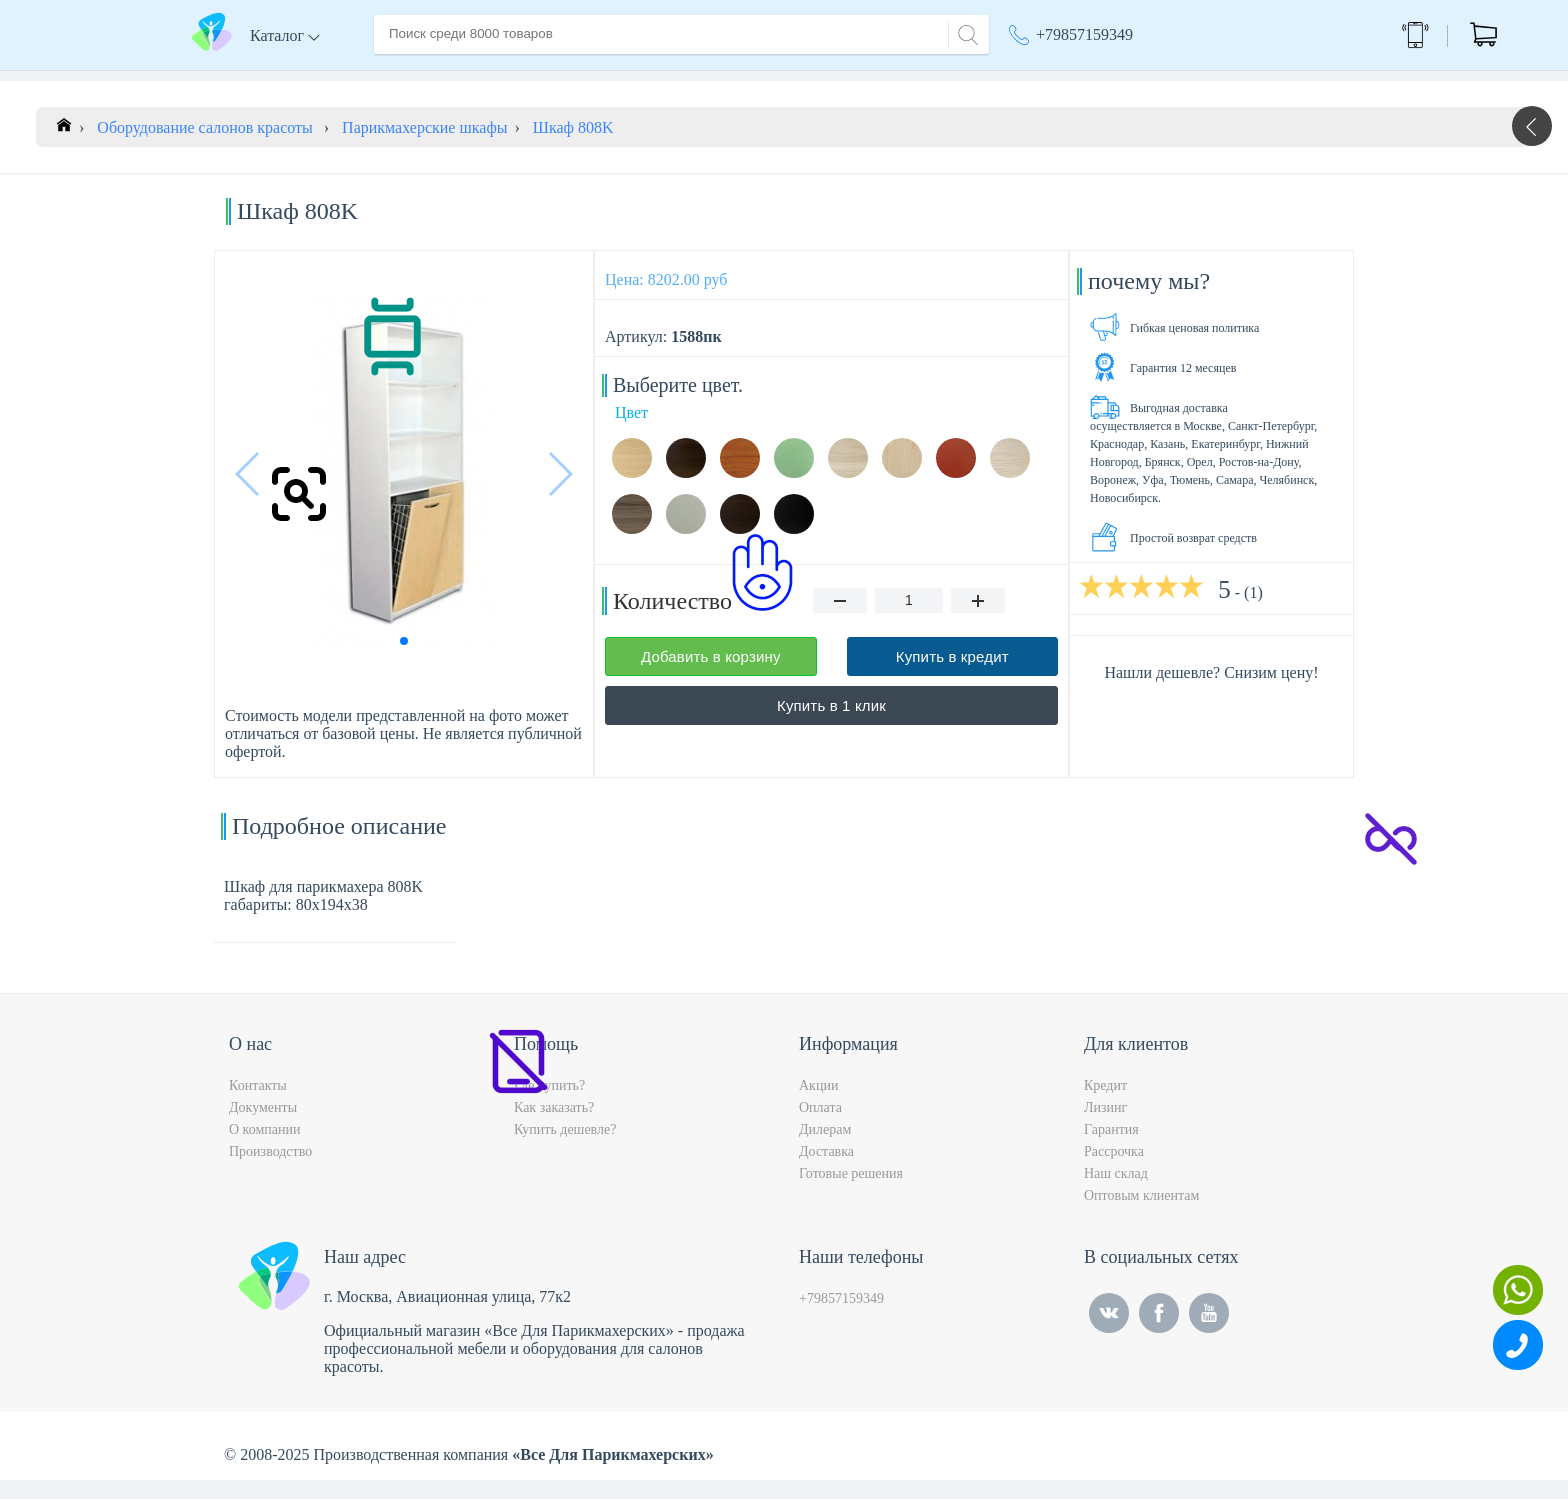 This screenshot has width=1568, height=1499. I want to click on disable infinite scroll or loop mode, so click(1391, 839).